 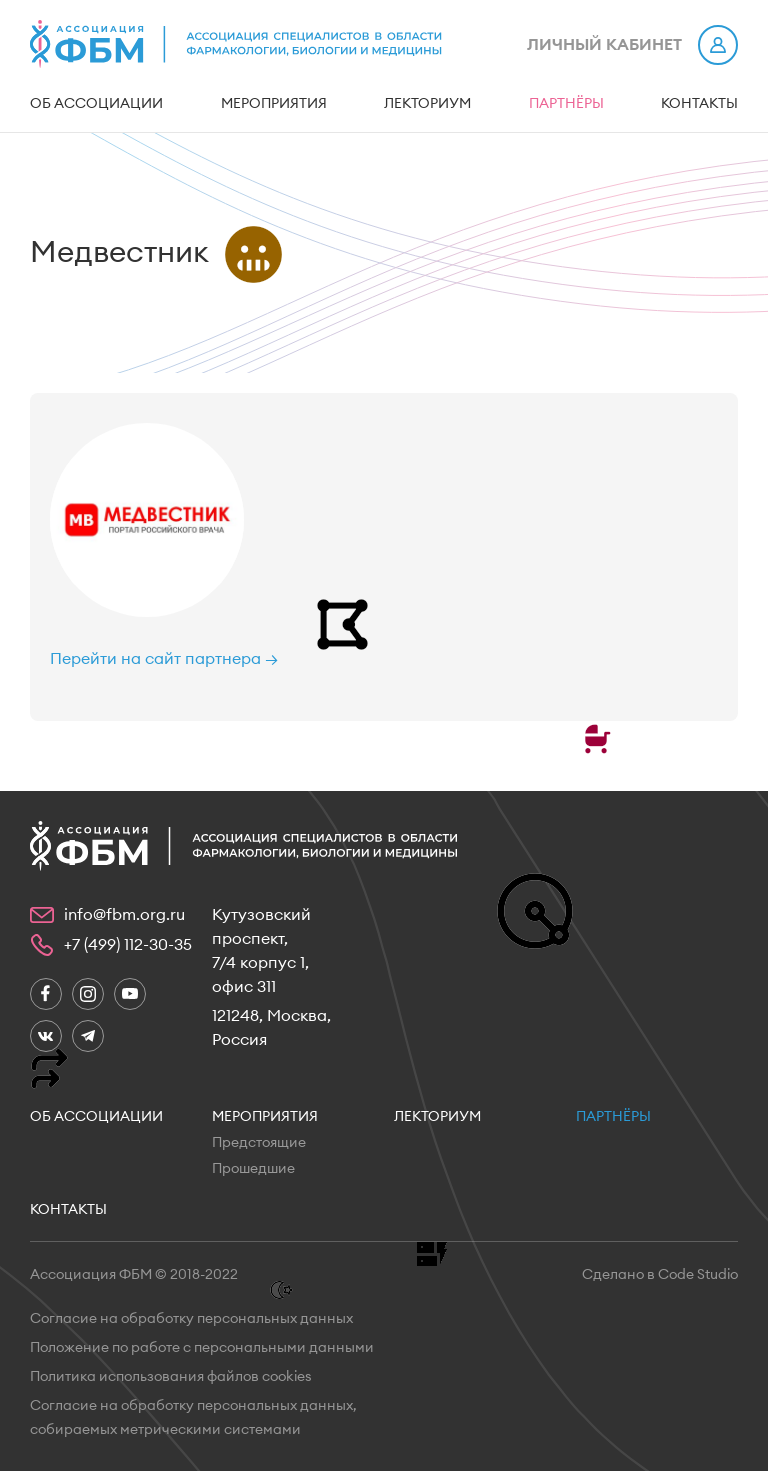 What do you see at coordinates (281, 1290) in the screenshot?
I see `indicates islamic religious content or settings` at bounding box center [281, 1290].